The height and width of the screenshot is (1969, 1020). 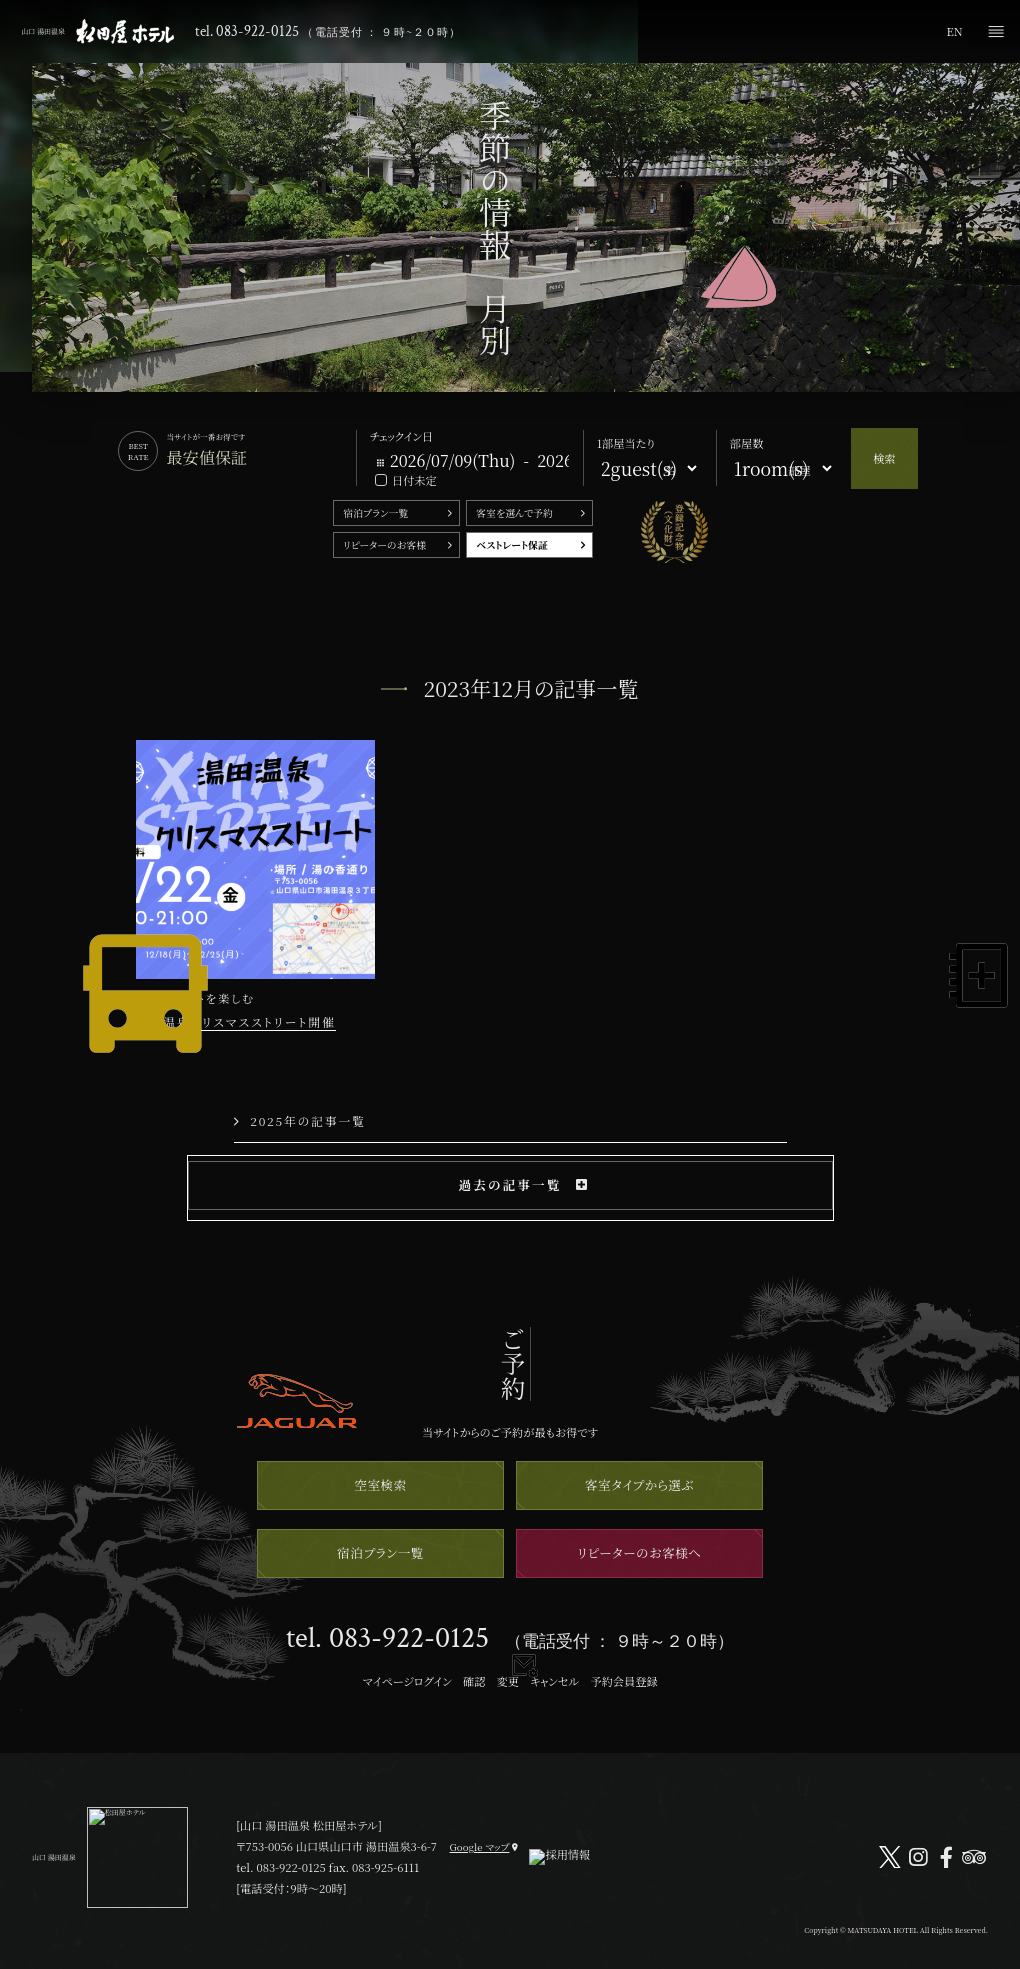 What do you see at coordinates (297, 1401) in the screenshot?
I see `jaguar brand logo` at bounding box center [297, 1401].